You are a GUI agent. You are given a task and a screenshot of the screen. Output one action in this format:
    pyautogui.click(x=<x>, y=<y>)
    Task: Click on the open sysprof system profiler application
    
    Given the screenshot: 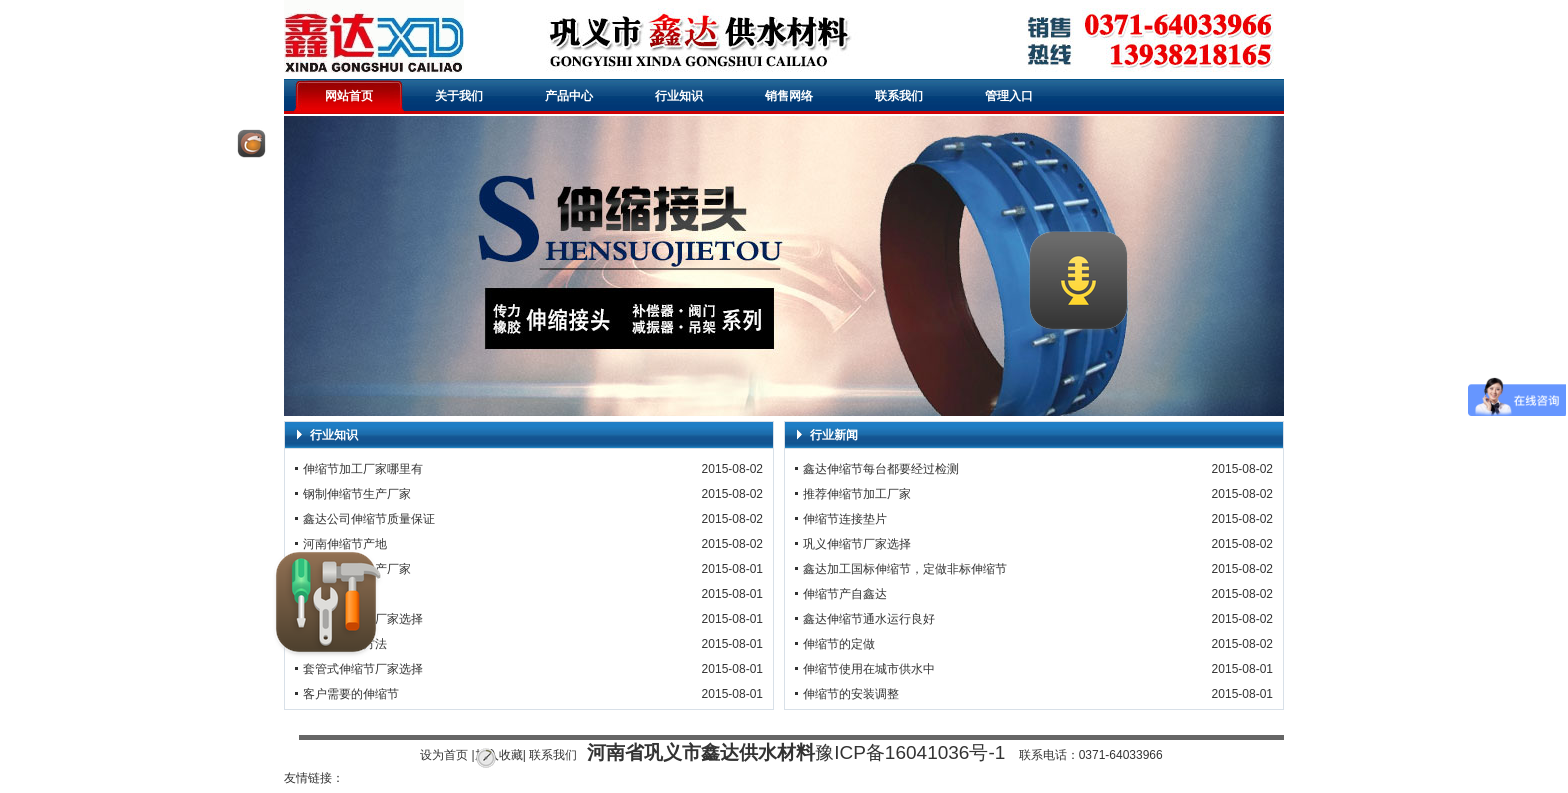 What is the action you would take?
    pyautogui.click(x=486, y=758)
    